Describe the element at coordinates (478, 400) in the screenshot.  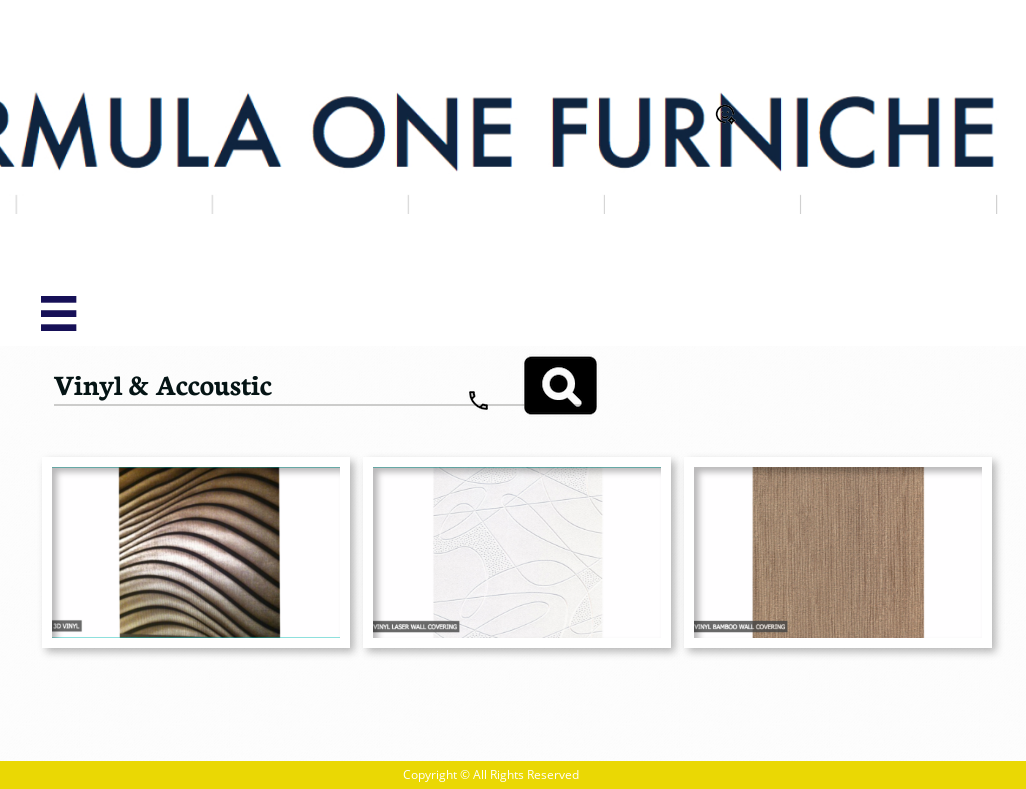
I see `make a phone call` at that location.